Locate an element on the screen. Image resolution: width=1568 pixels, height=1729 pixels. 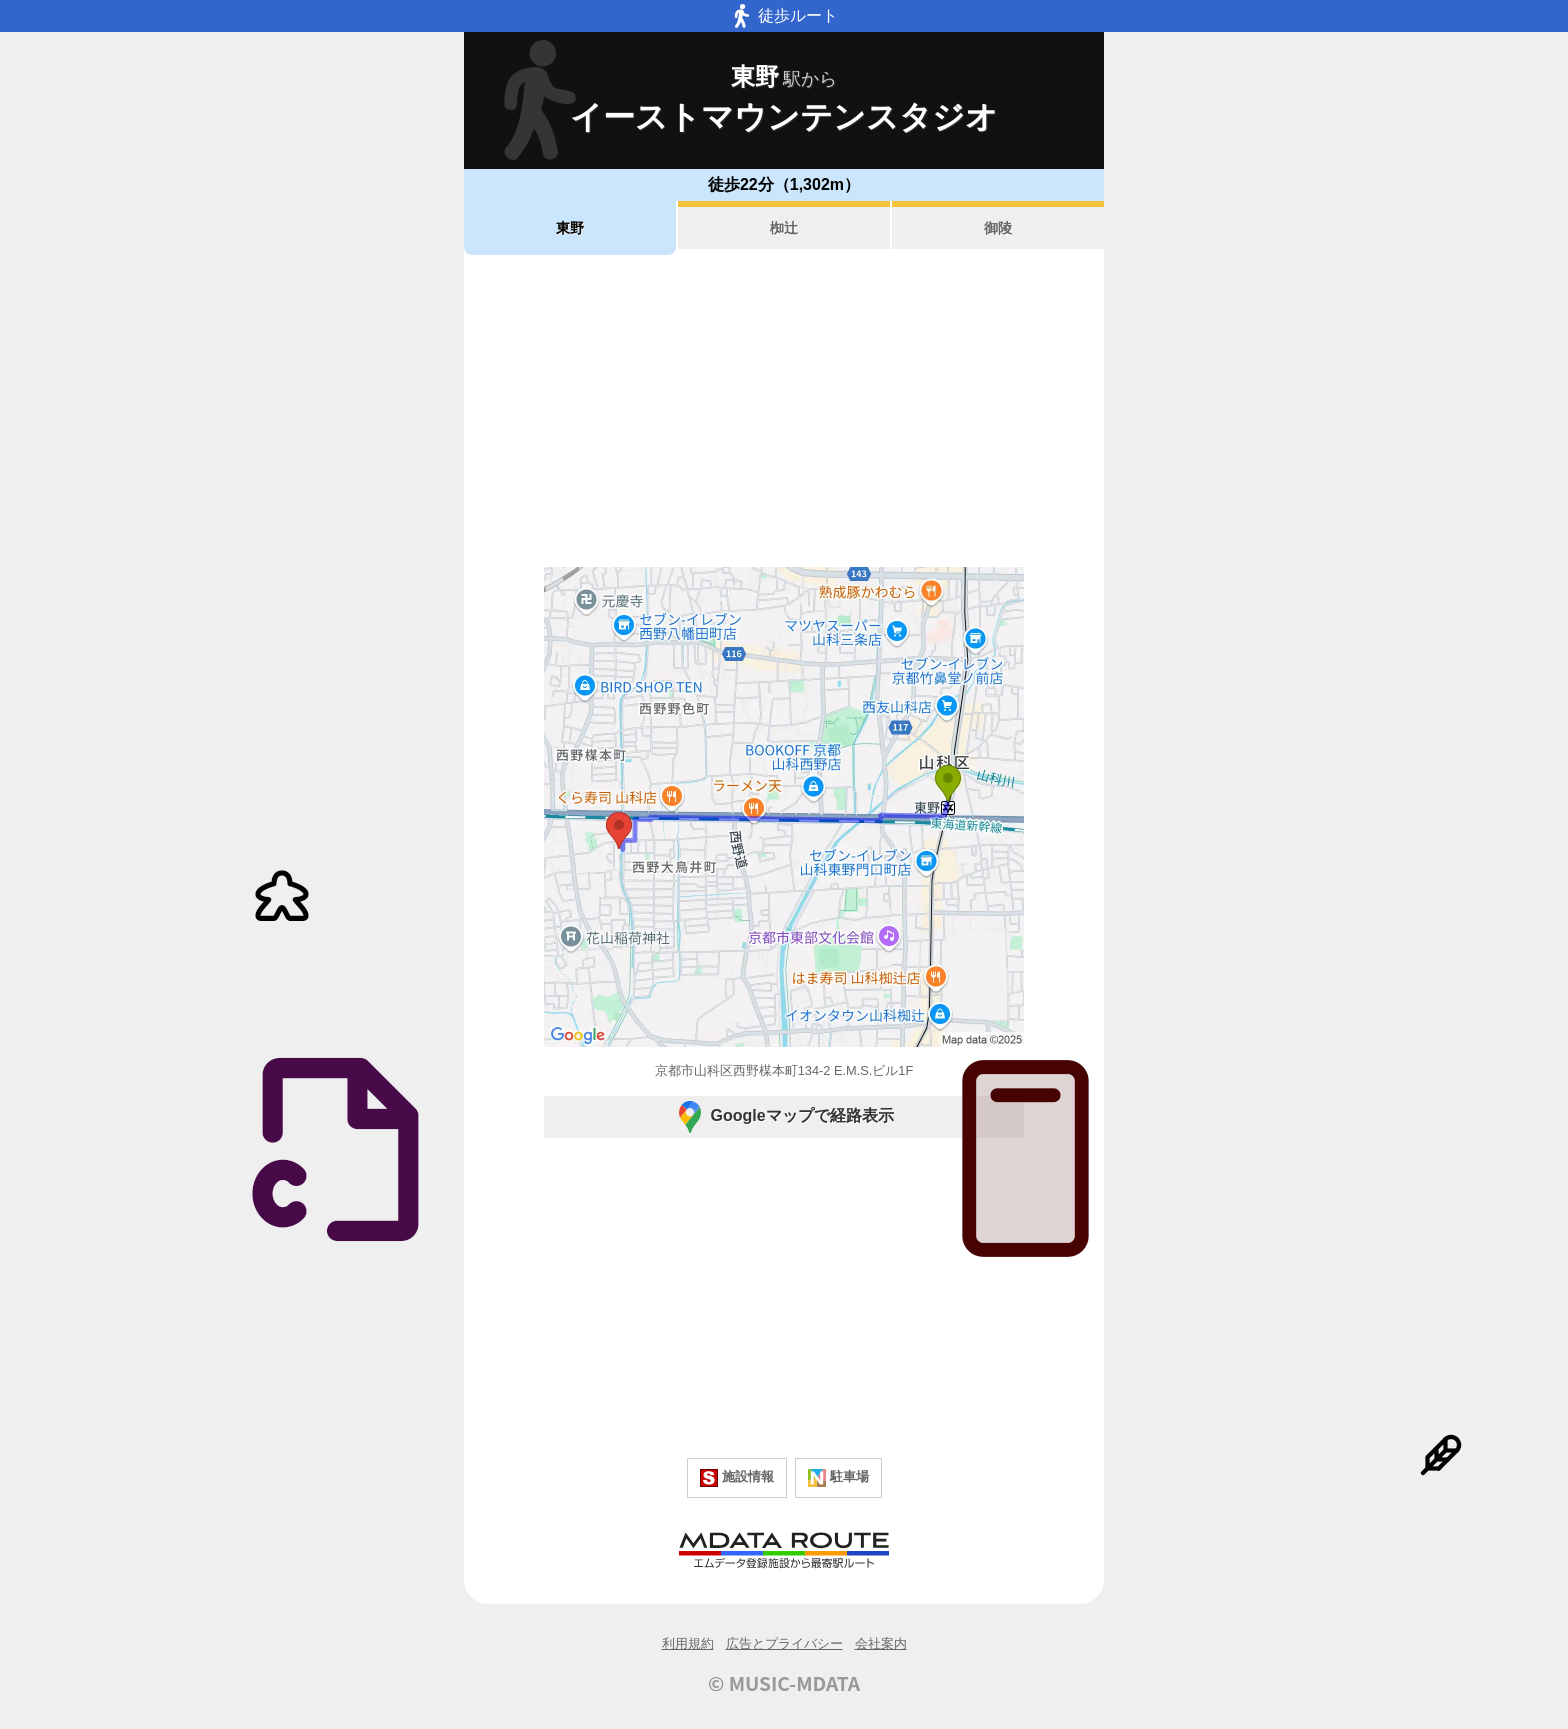
compose a new message or note is located at coordinates (1441, 1455).